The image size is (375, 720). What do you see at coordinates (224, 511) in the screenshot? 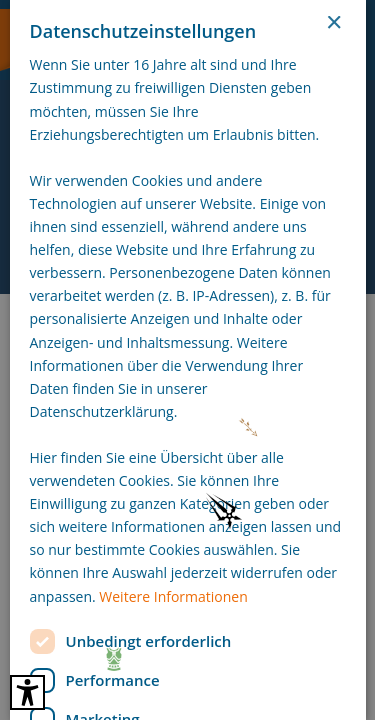
I see `attack or throw weapon action` at bounding box center [224, 511].